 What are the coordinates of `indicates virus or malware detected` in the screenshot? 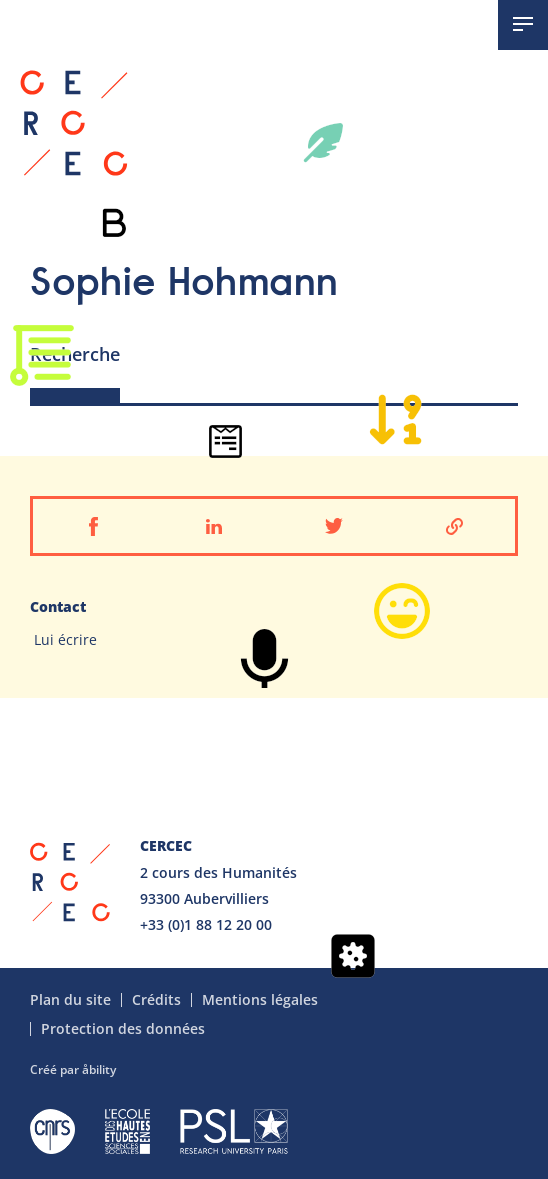 It's located at (353, 956).